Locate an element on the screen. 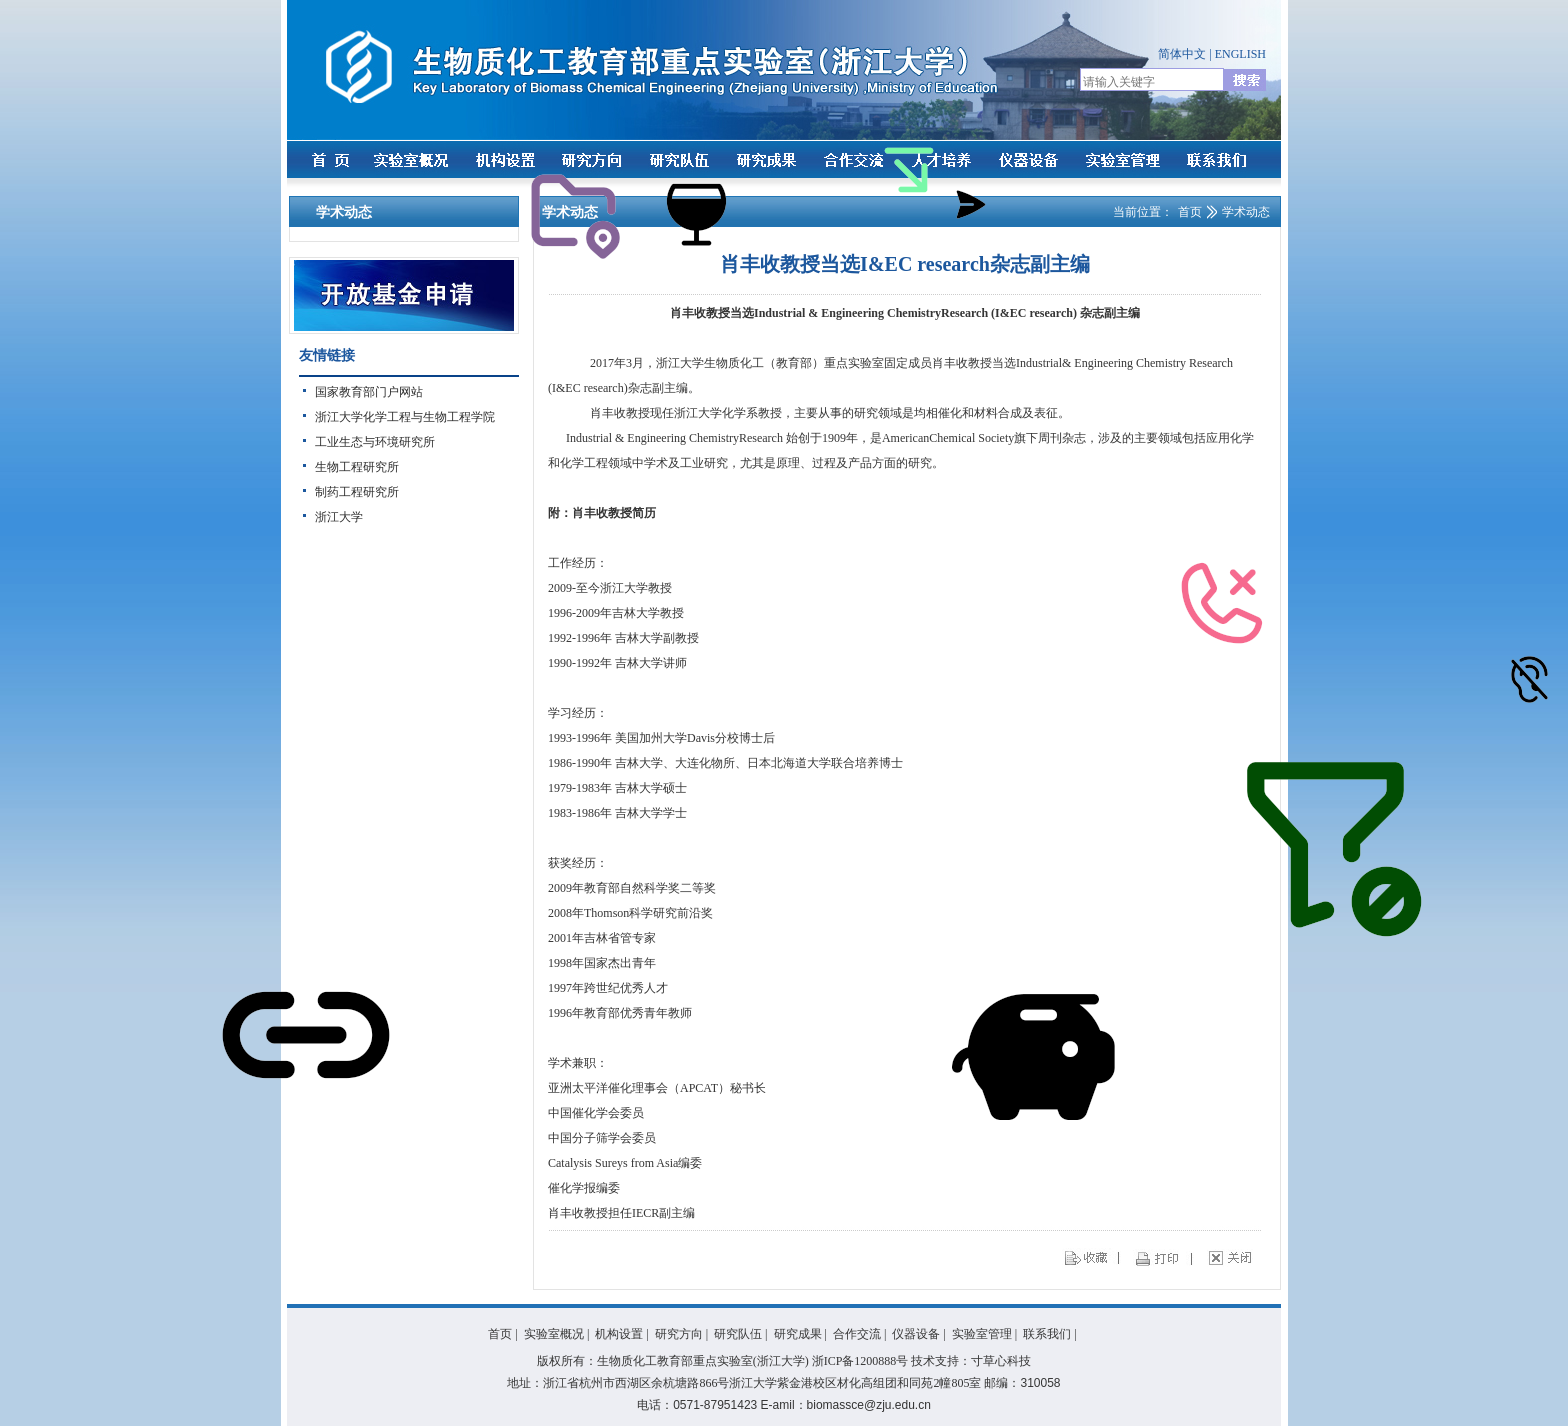 This screenshot has height=1426, width=1568. indicates hearing assistance is disabled is located at coordinates (1529, 679).